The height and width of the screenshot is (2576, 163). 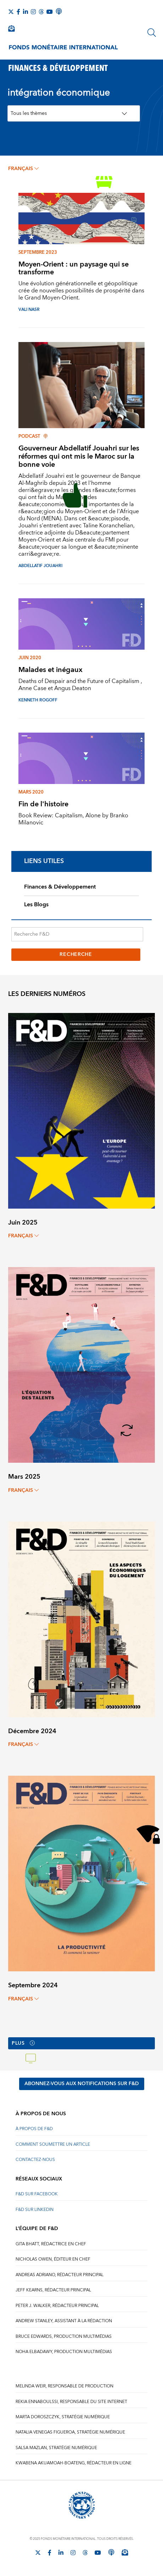 I want to click on save current file or document, so click(x=134, y=220).